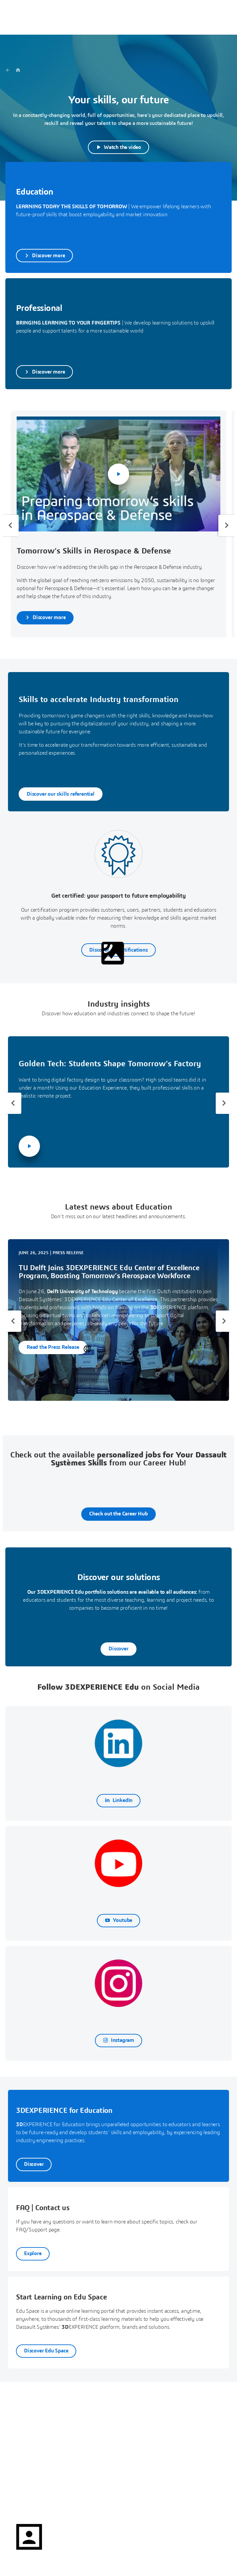  I want to click on view analytics or statistics breakdown, so click(87, 1349).